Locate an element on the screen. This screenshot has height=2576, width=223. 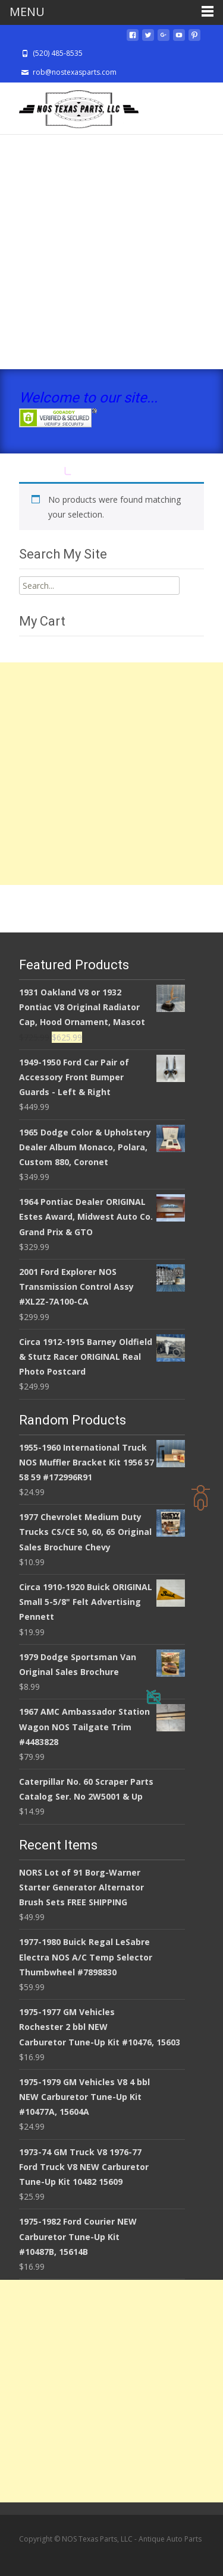
romanian leu currency symbol is located at coordinates (68, 471).